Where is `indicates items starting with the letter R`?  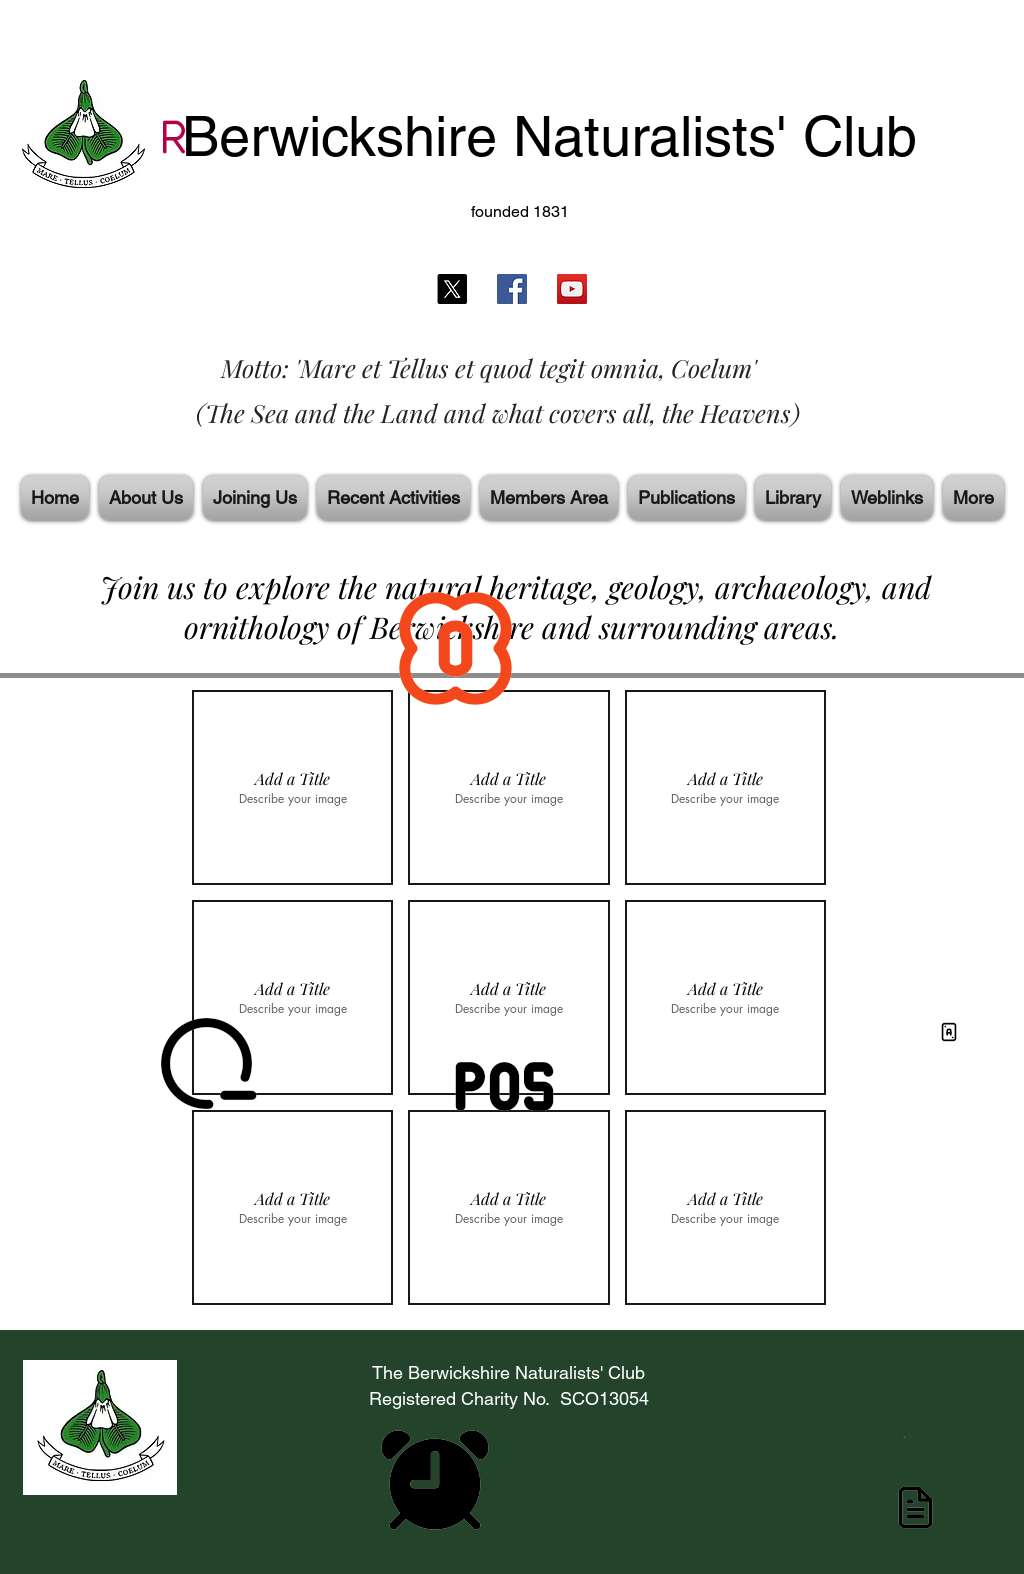 indicates items starting with the letter R is located at coordinates (174, 137).